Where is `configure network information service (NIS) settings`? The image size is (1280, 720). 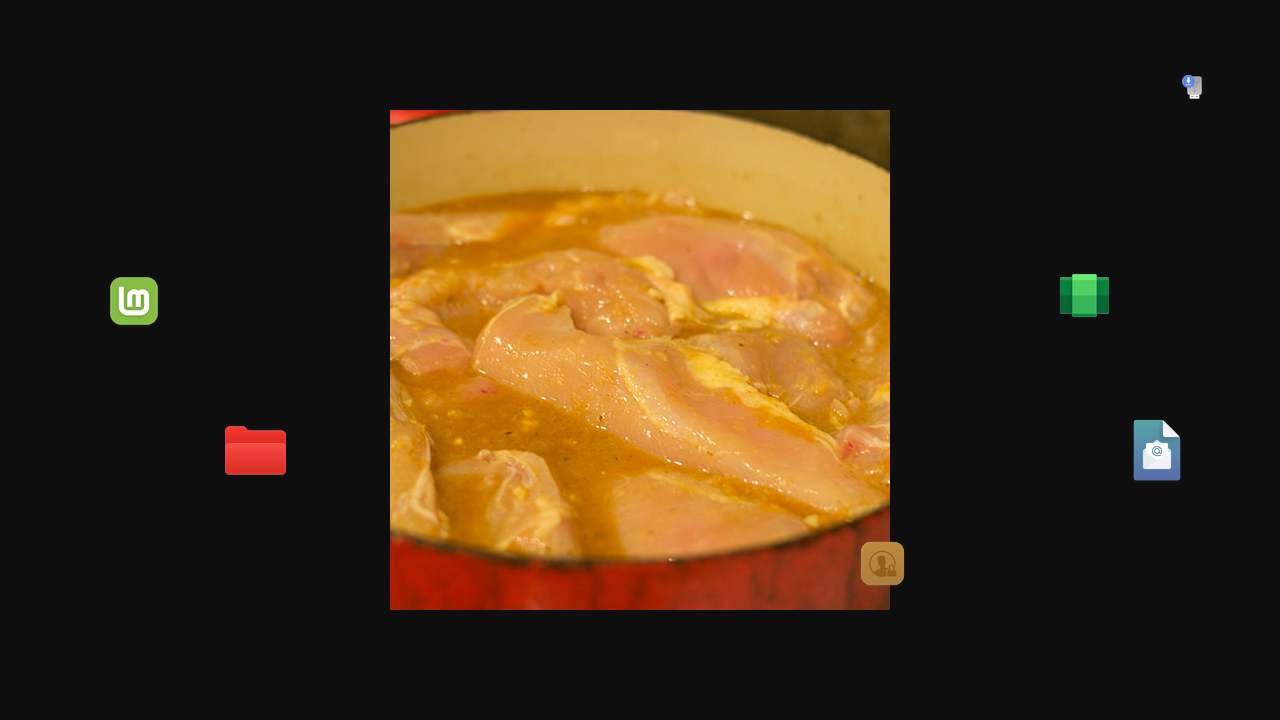
configure network information service (NIS) settings is located at coordinates (882, 563).